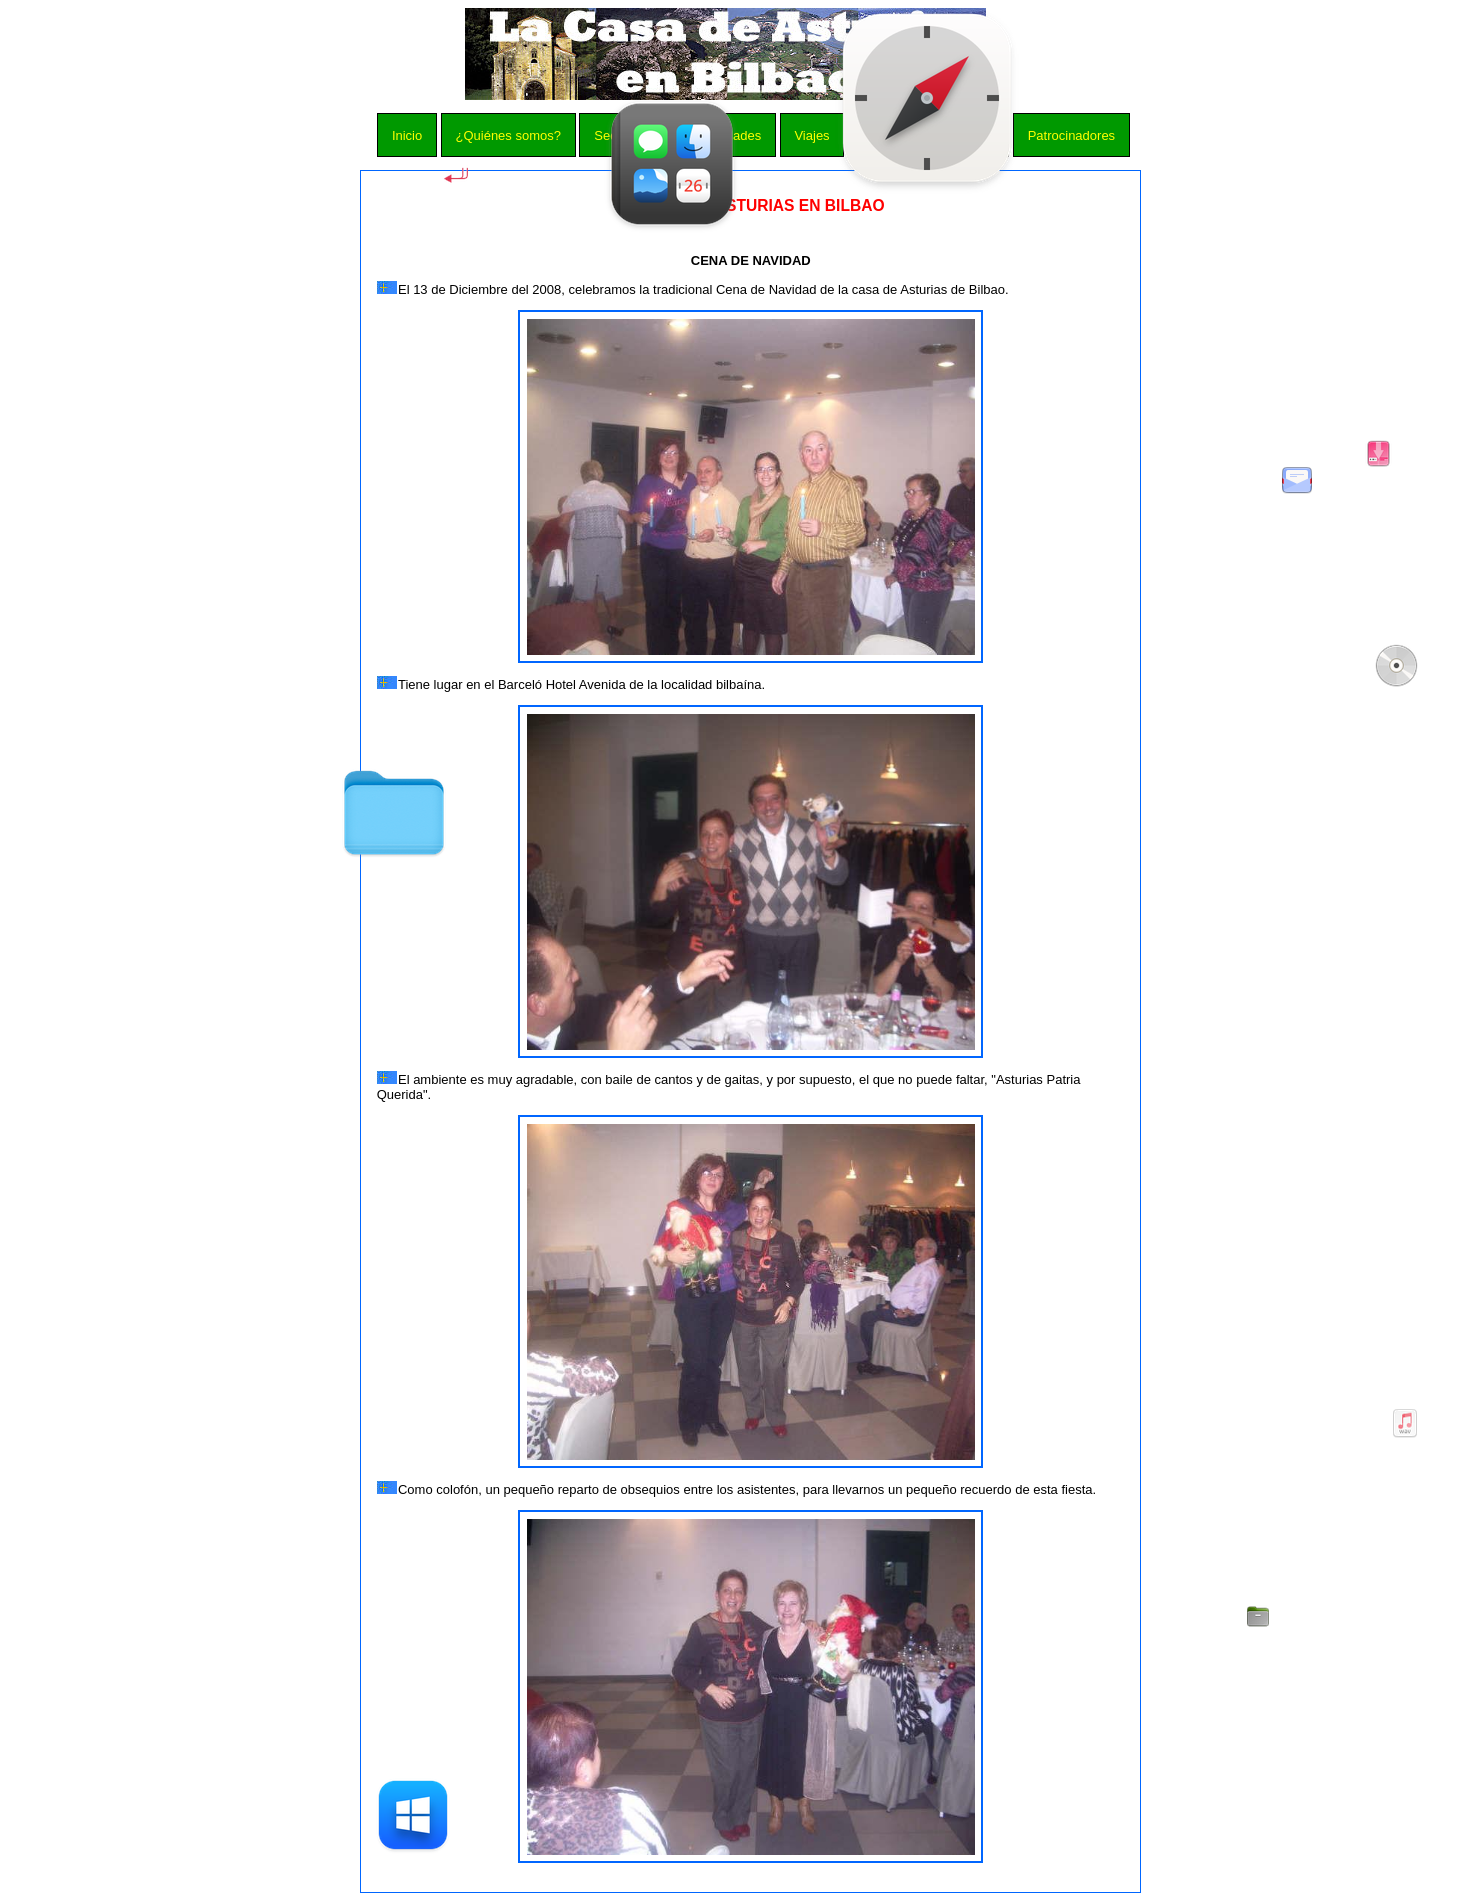 The width and height of the screenshot is (1467, 1893). I want to click on open the folder app to browse files, so click(394, 812).